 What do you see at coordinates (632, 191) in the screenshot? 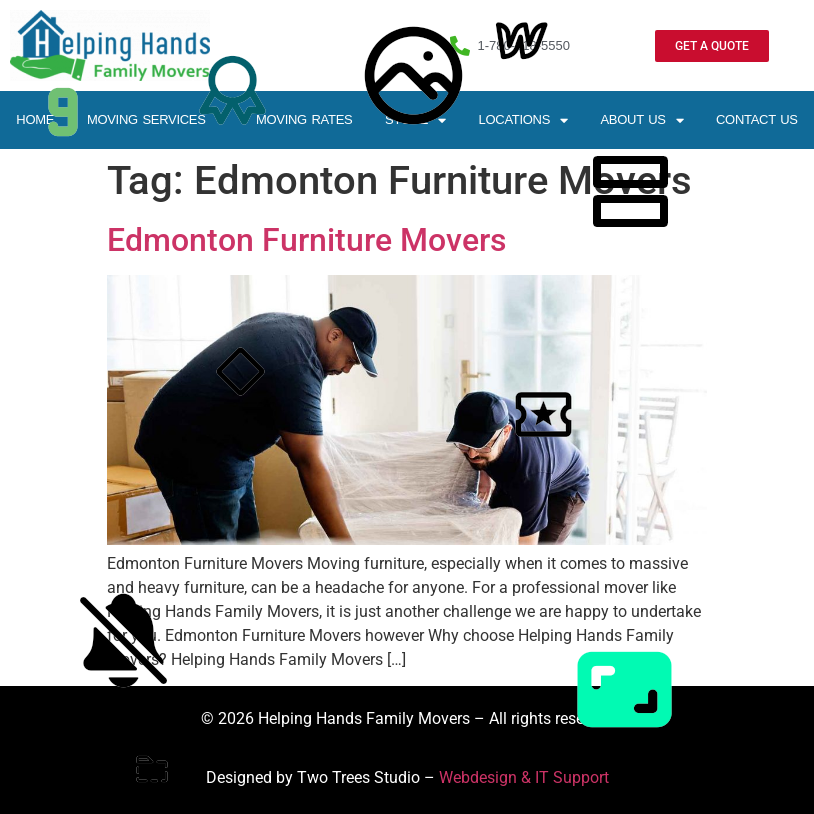
I see `view agenda or schedule items` at bounding box center [632, 191].